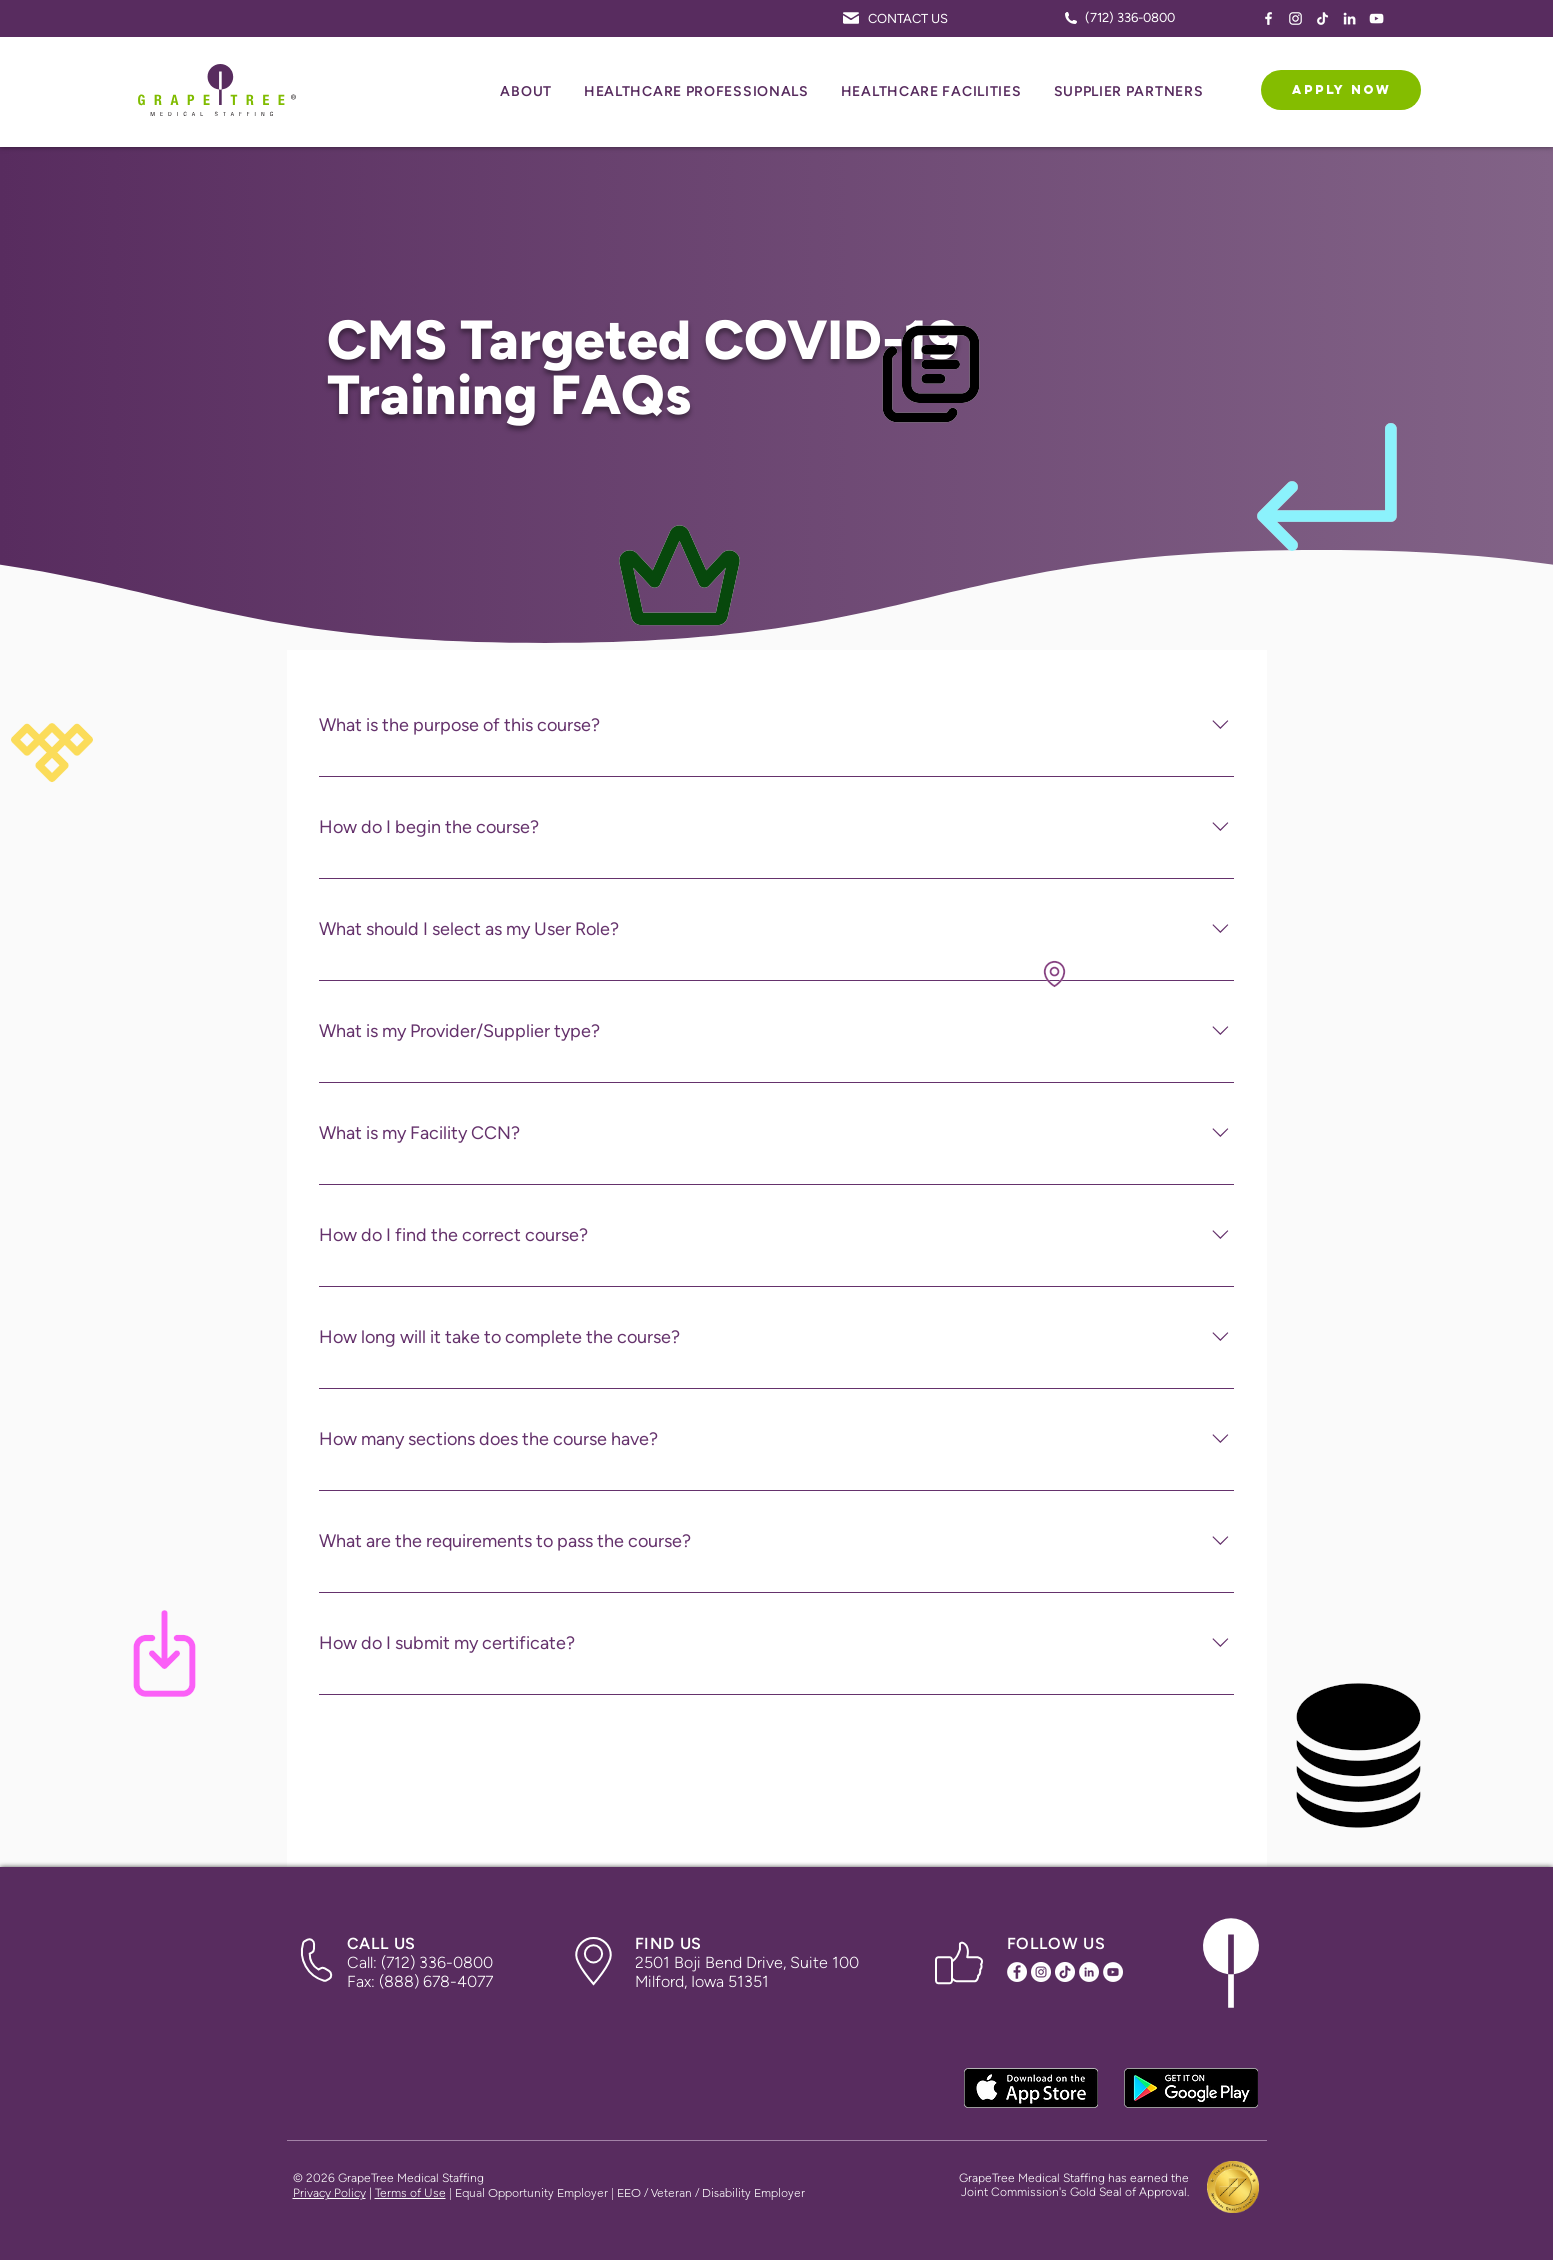 The height and width of the screenshot is (2260, 1553). I want to click on indicates premium or VIP membership status, so click(679, 581).